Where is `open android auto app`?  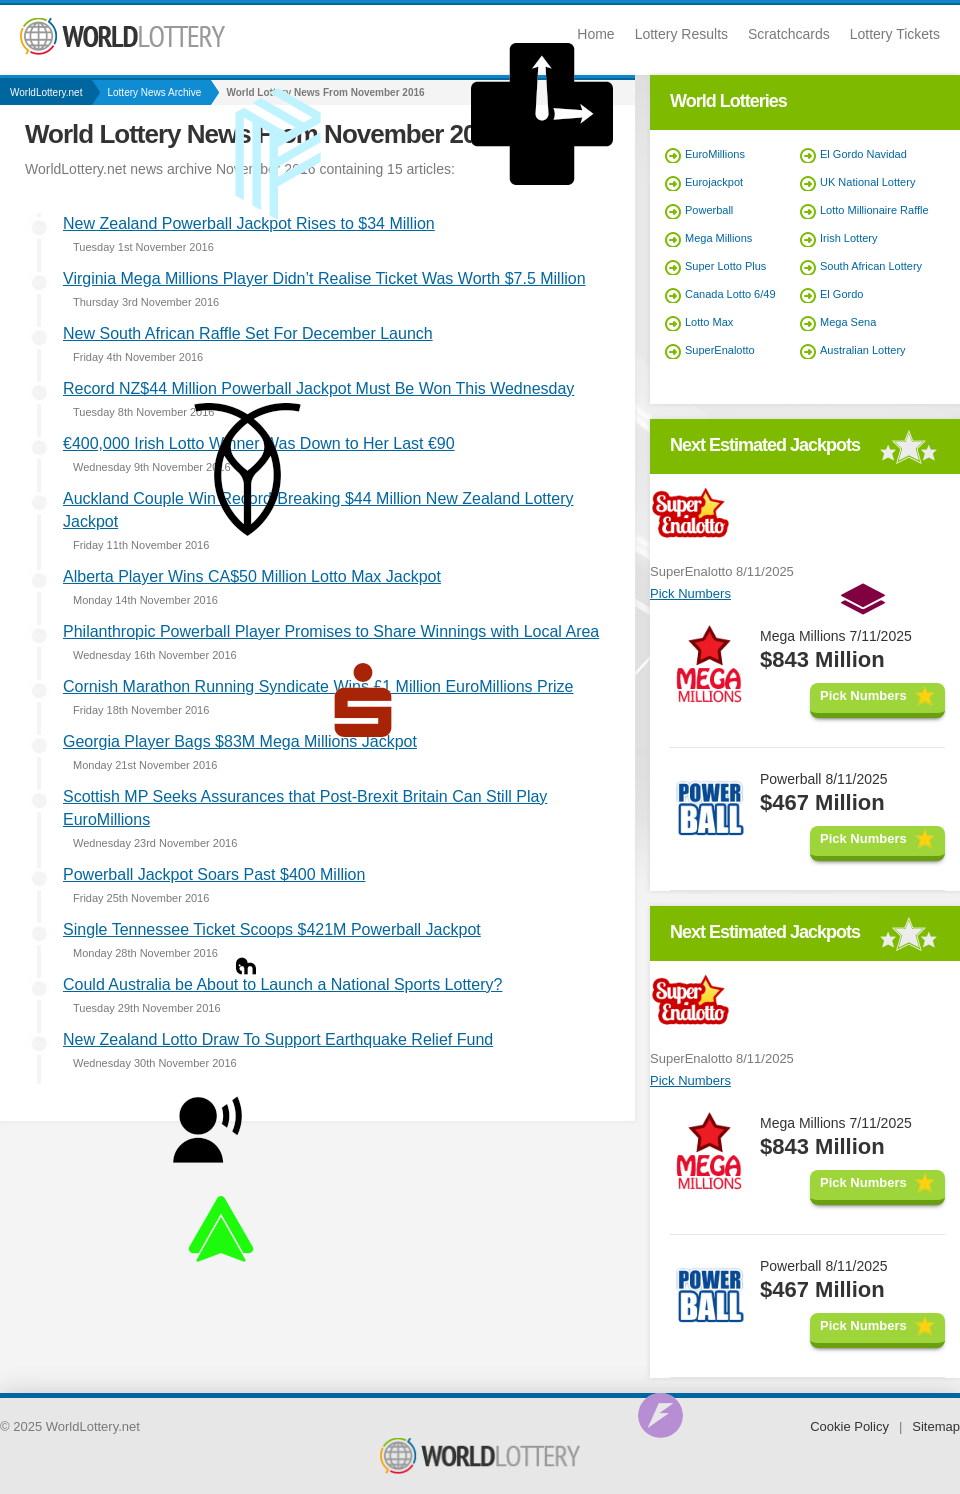
open android auto app is located at coordinates (221, 1229).